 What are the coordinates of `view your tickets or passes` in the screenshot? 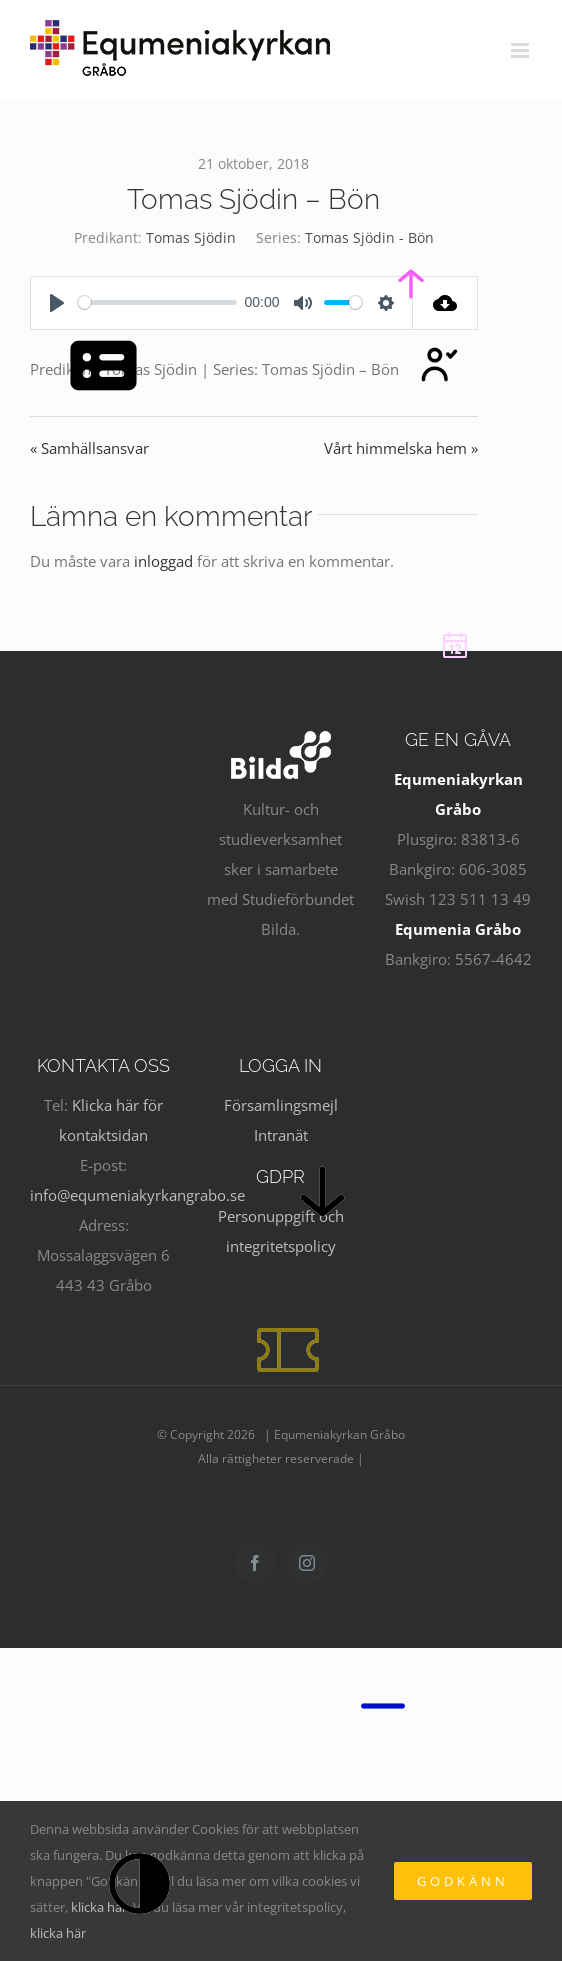 It's located at (288, 1350).